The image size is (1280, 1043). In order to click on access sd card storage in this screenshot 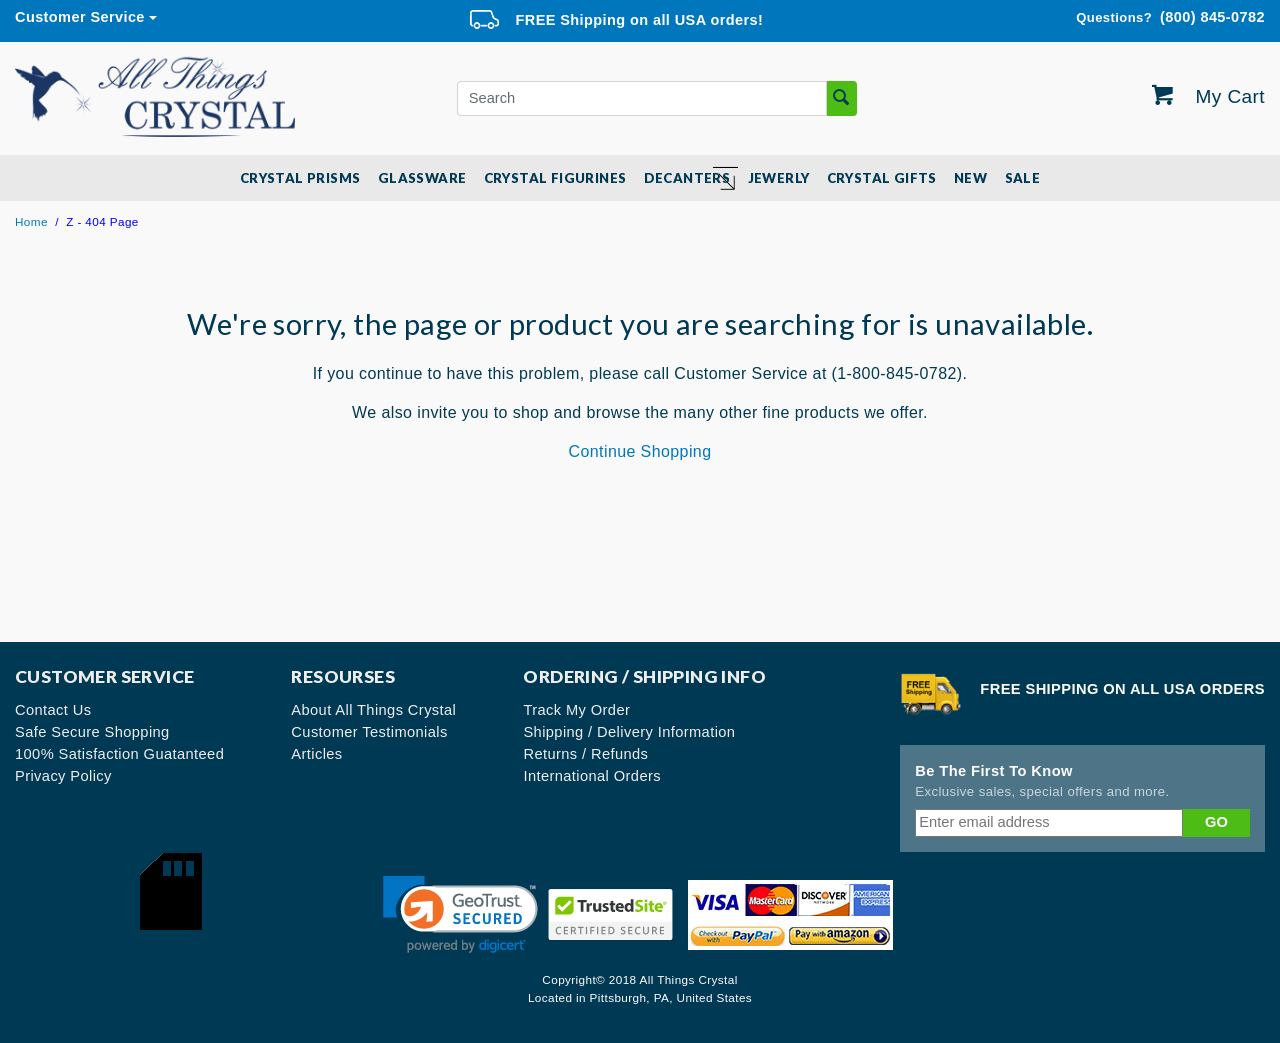, I will do `click(170, 891)`.